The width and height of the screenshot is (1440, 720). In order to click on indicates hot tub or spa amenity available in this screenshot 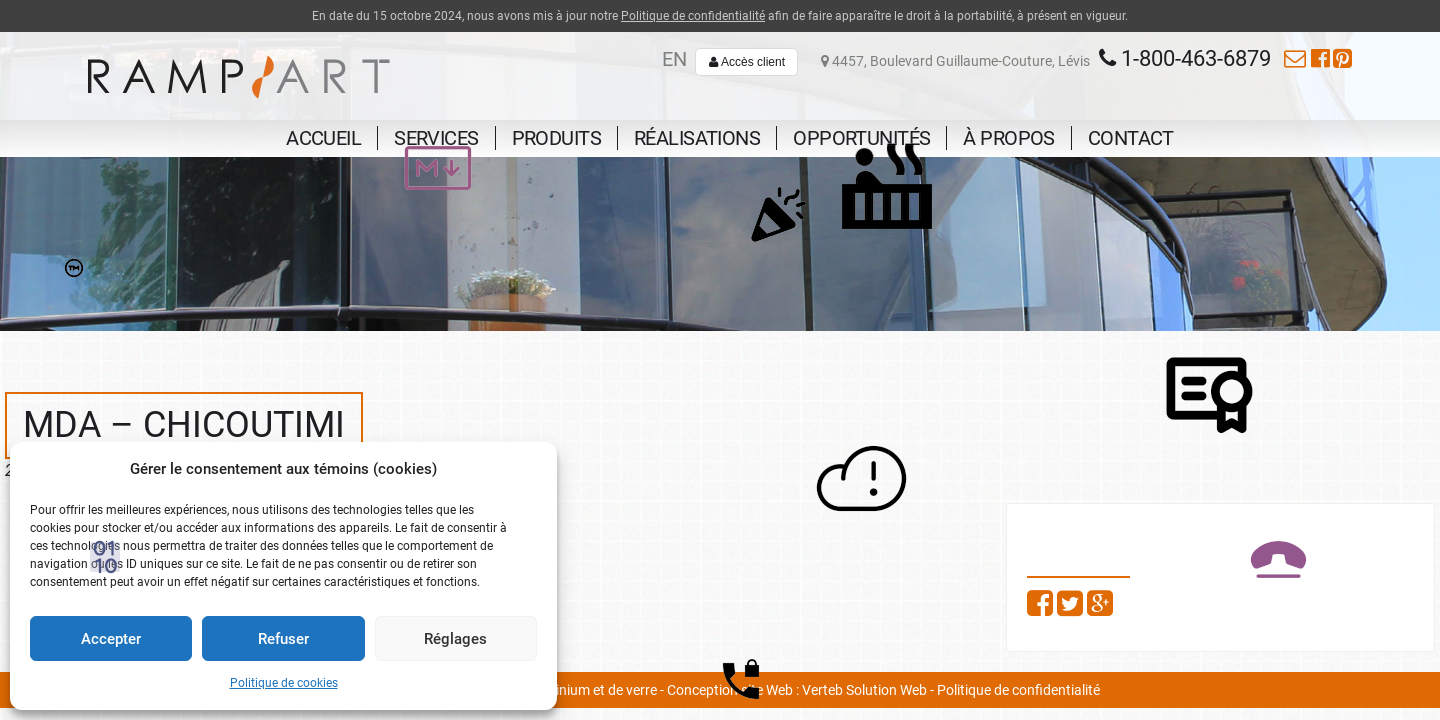, I will do `click(887, 184)`.